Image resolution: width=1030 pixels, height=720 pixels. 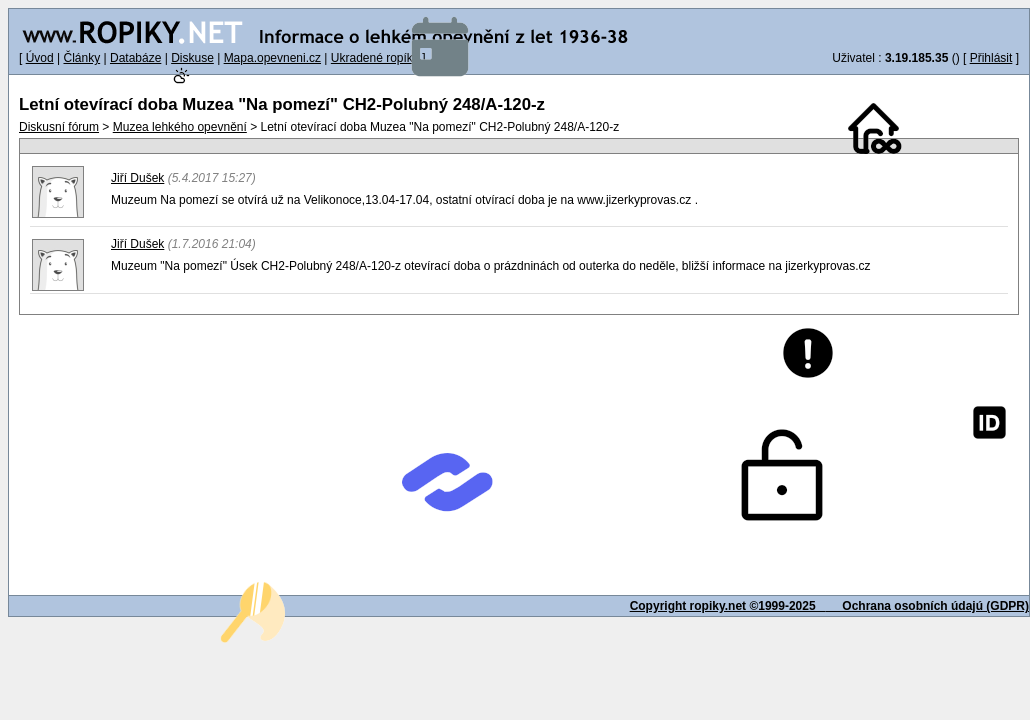 I want to click on indicates a discord partnered server owner, so click(x=447, y=482).